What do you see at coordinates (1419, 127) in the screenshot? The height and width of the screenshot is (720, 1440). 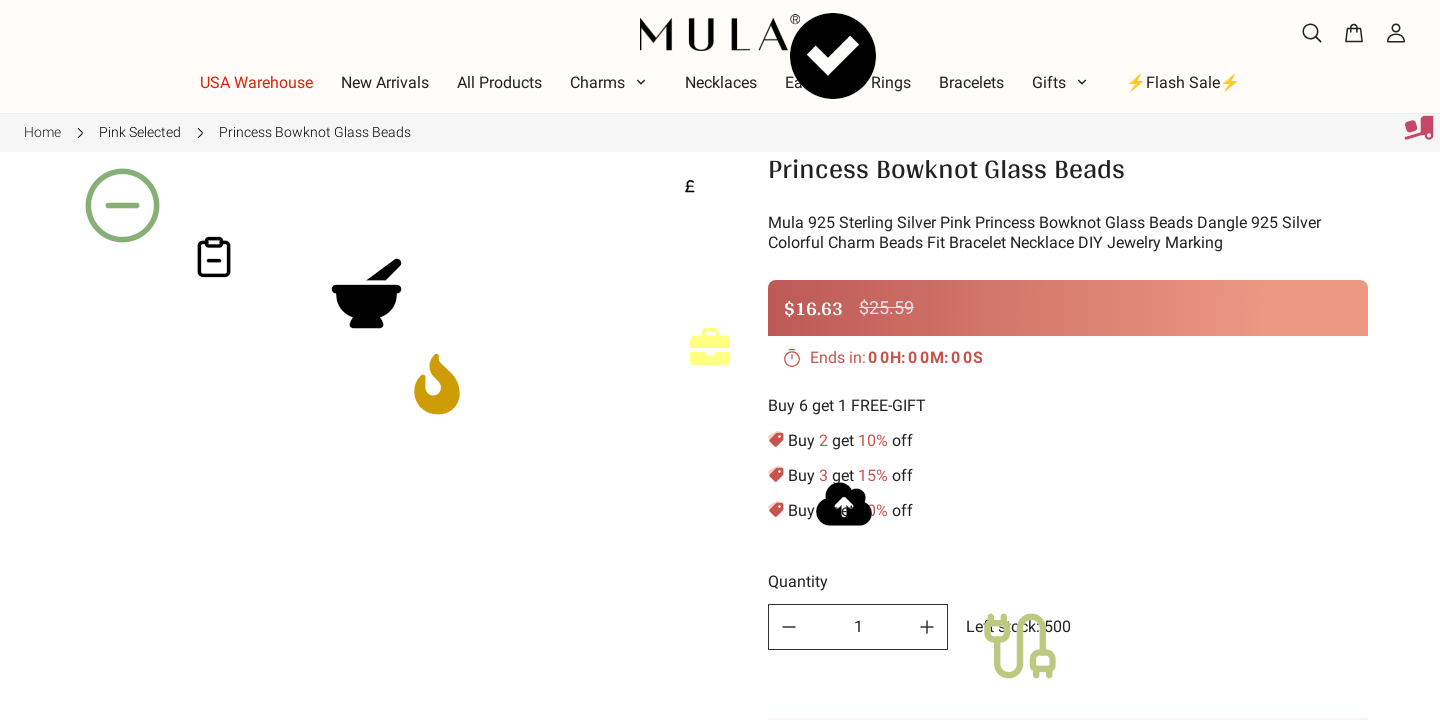 I see `indicates order is being loaded for delivery` at bounding box center [1419, 127].